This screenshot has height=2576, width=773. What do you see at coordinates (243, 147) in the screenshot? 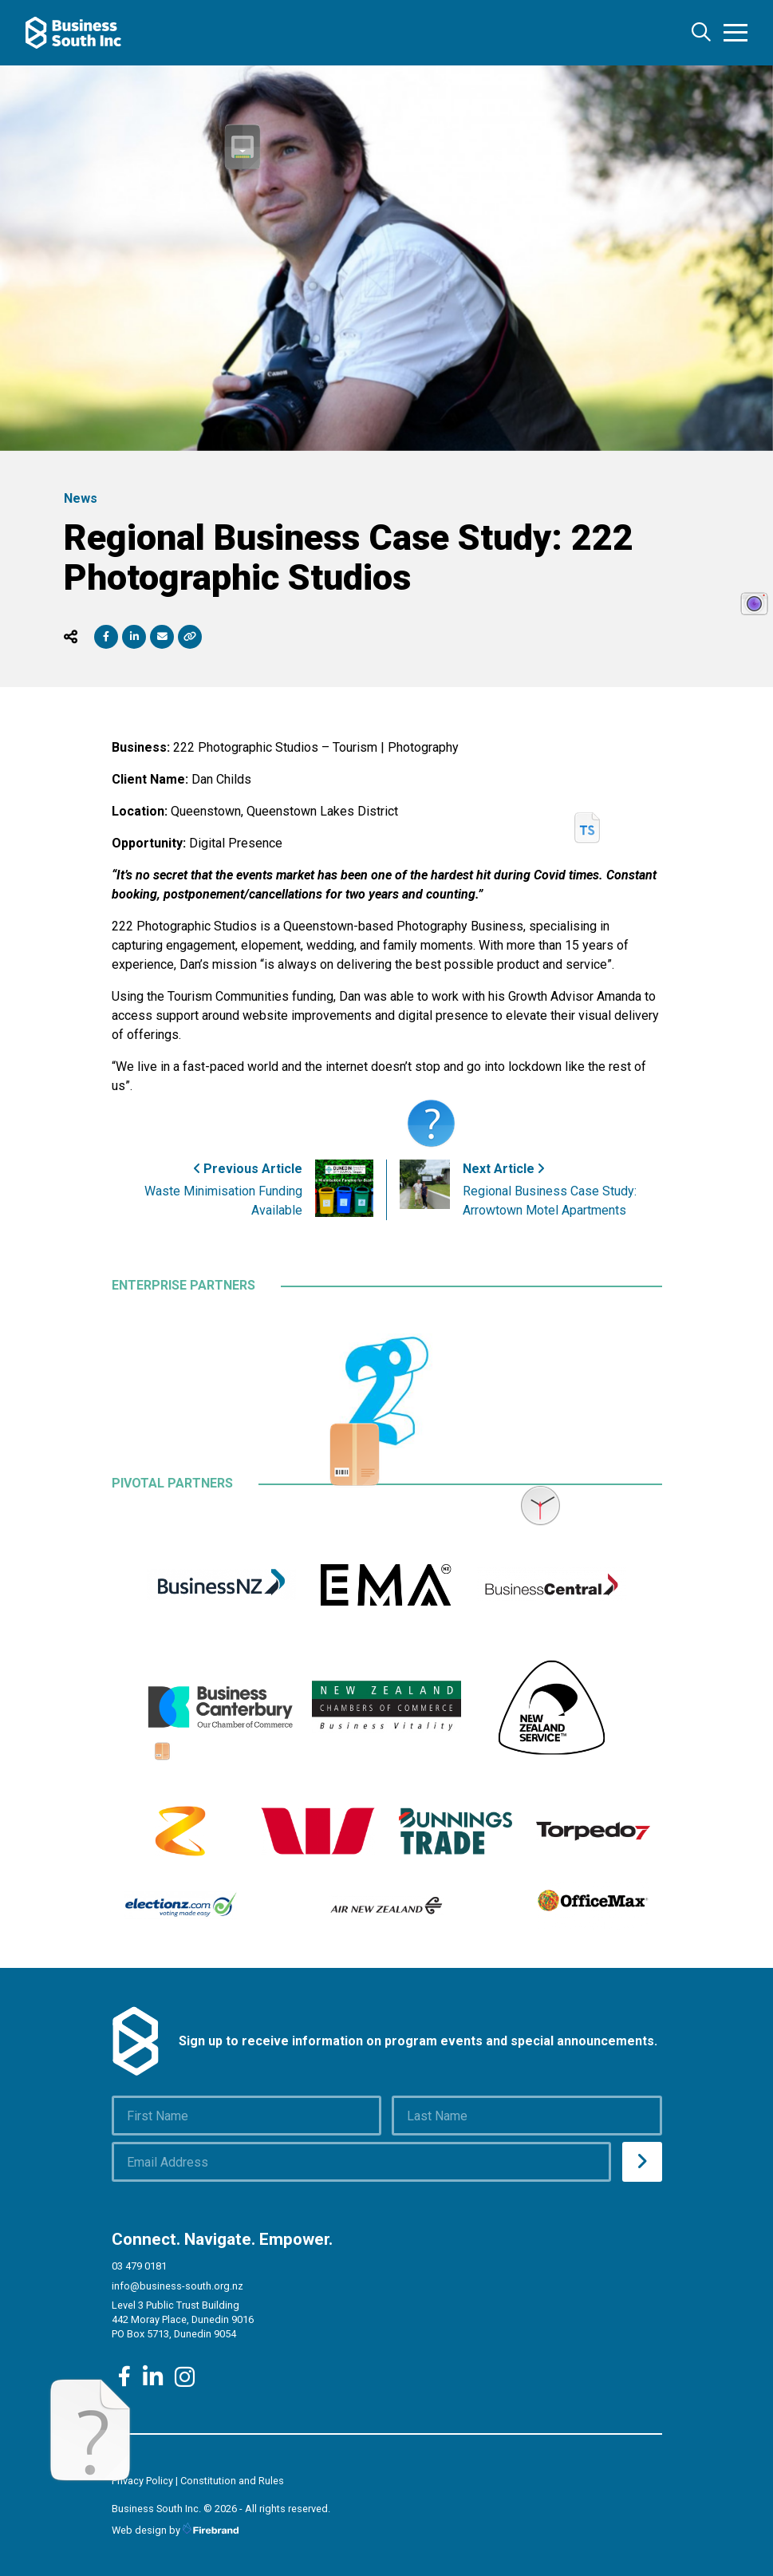
I see `sega master system ROM file` at bounding box center [243, 147].